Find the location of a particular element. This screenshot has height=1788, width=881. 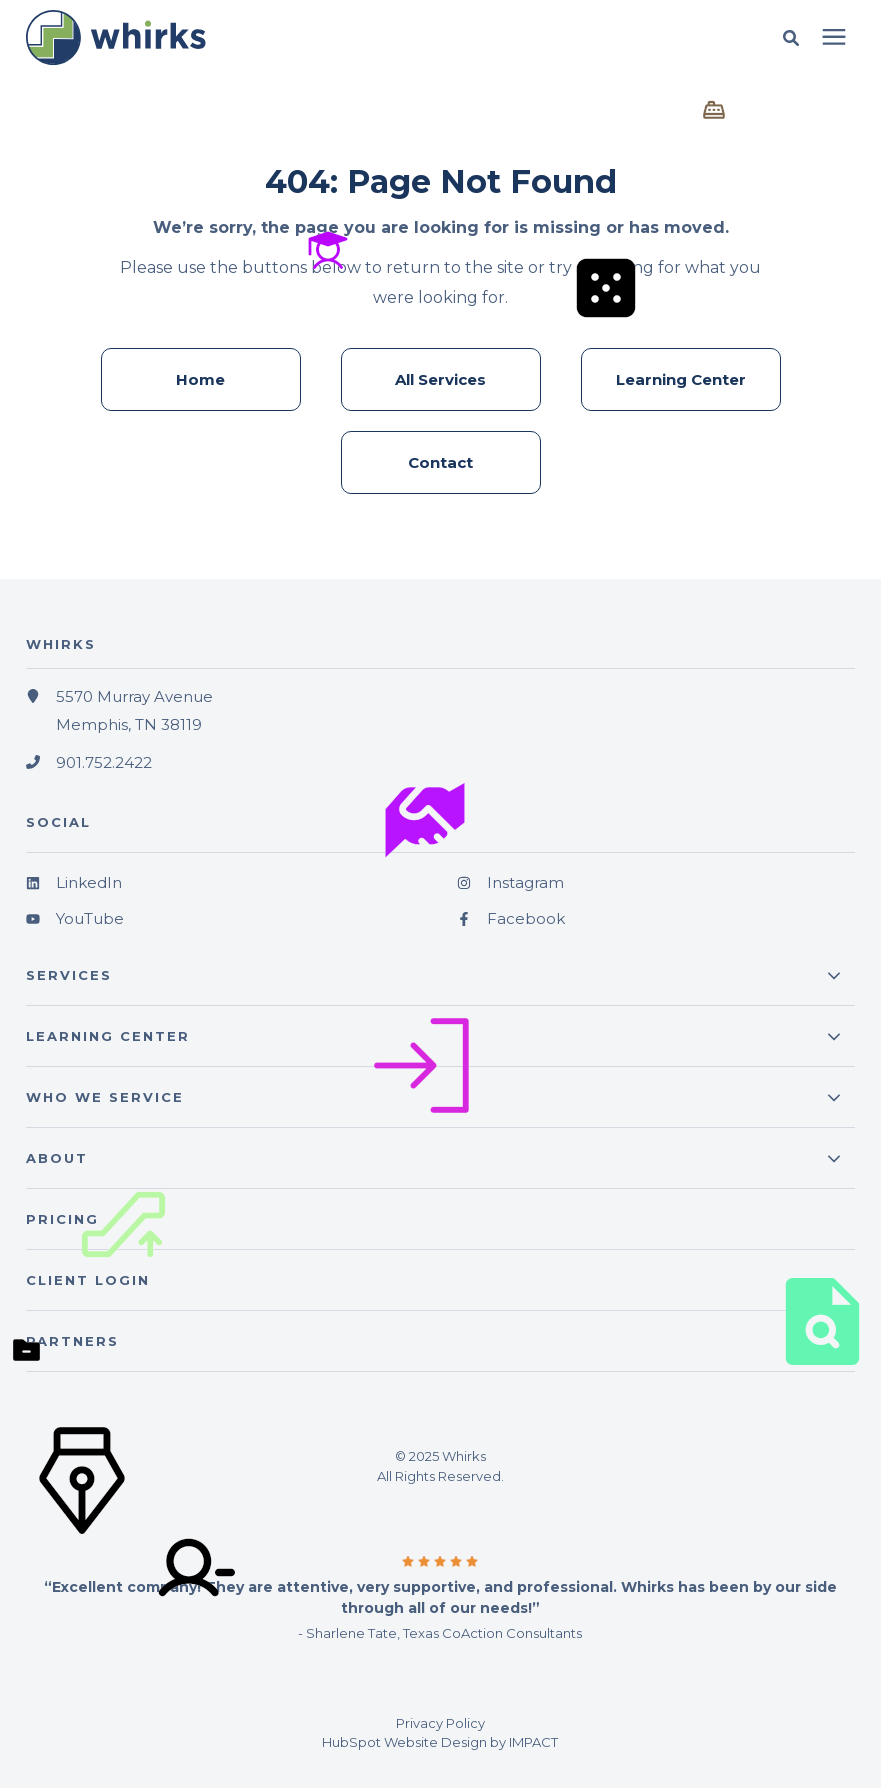

view student profile or account is located at coordinates (328, 251).